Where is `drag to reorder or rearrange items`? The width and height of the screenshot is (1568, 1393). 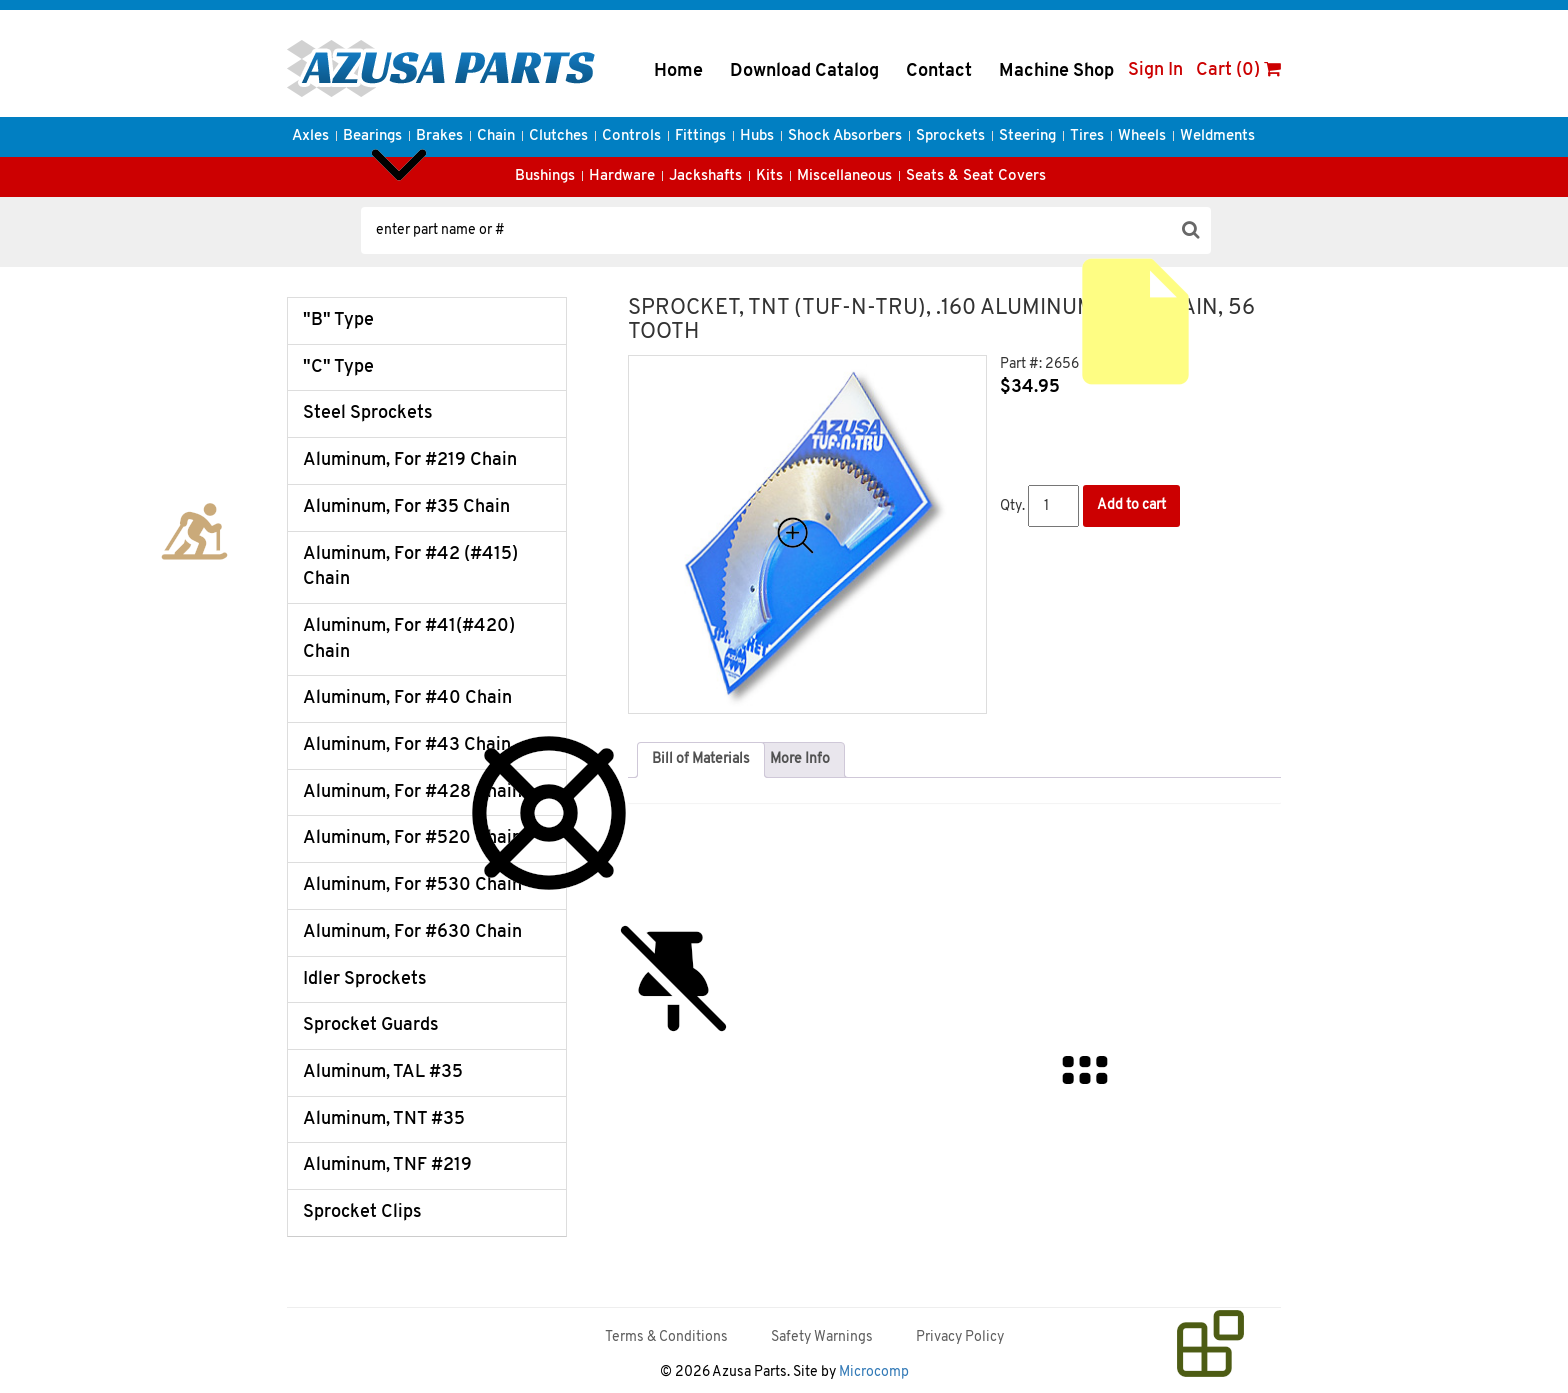
drag to reorder or rearrange items is located at coordinates (1085, 1070).